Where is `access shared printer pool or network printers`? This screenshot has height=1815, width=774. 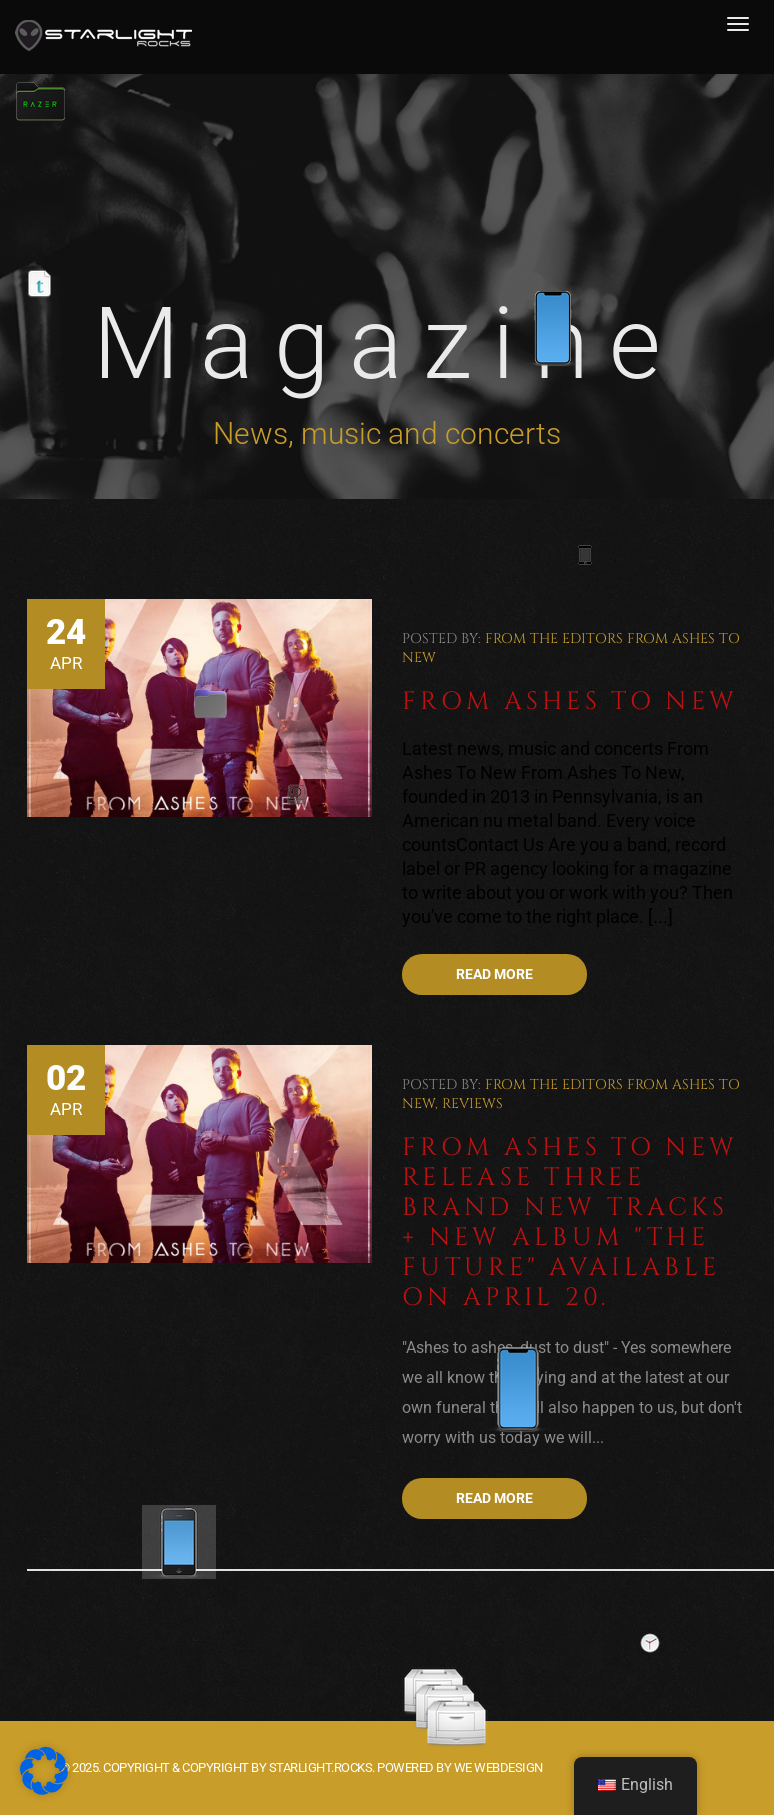
access shared printer pool or network printers is located at coordinates (445, 1707).